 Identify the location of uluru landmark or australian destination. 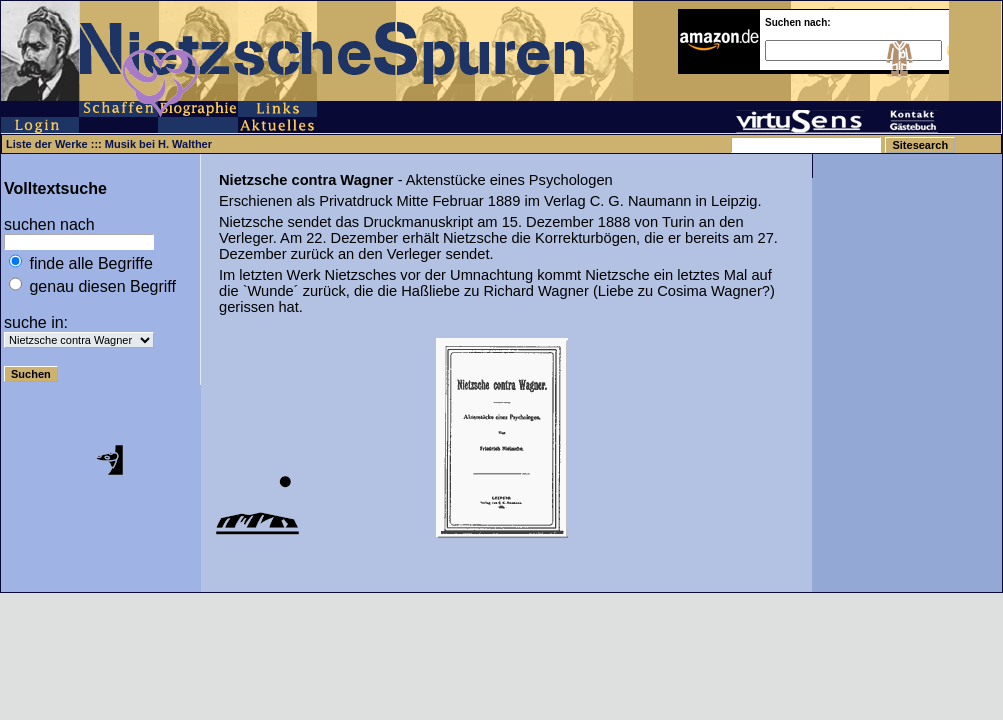
(257, 509).